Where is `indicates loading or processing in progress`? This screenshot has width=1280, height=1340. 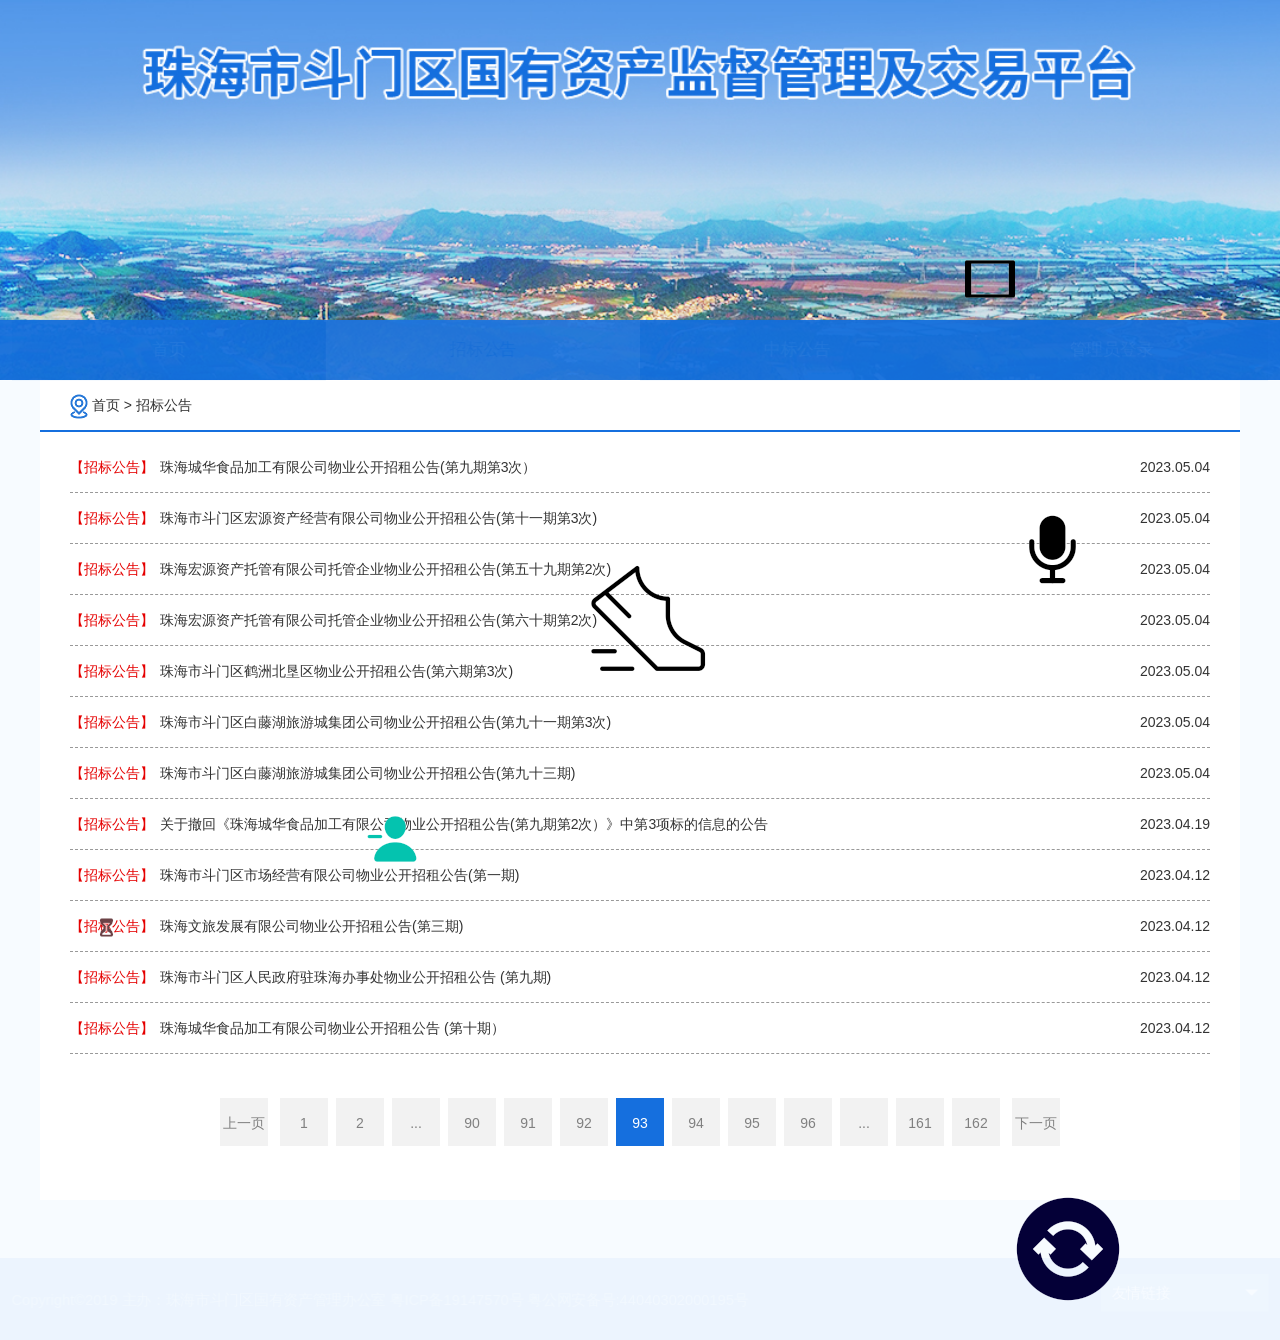 indicates loading or processing in progress is located at coordinates (106, 927).